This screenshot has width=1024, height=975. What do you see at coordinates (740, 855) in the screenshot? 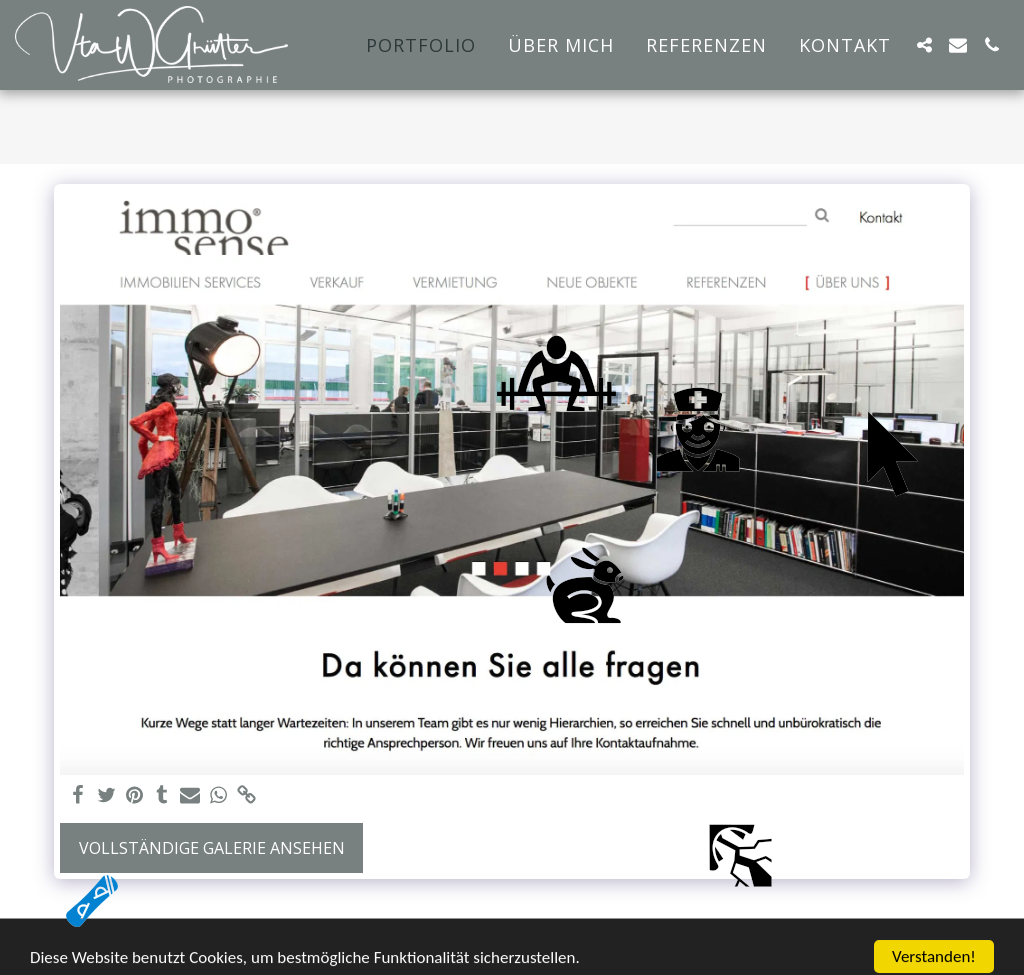
I see `activate a power-up or special ability` at bounding box center [740, 855].